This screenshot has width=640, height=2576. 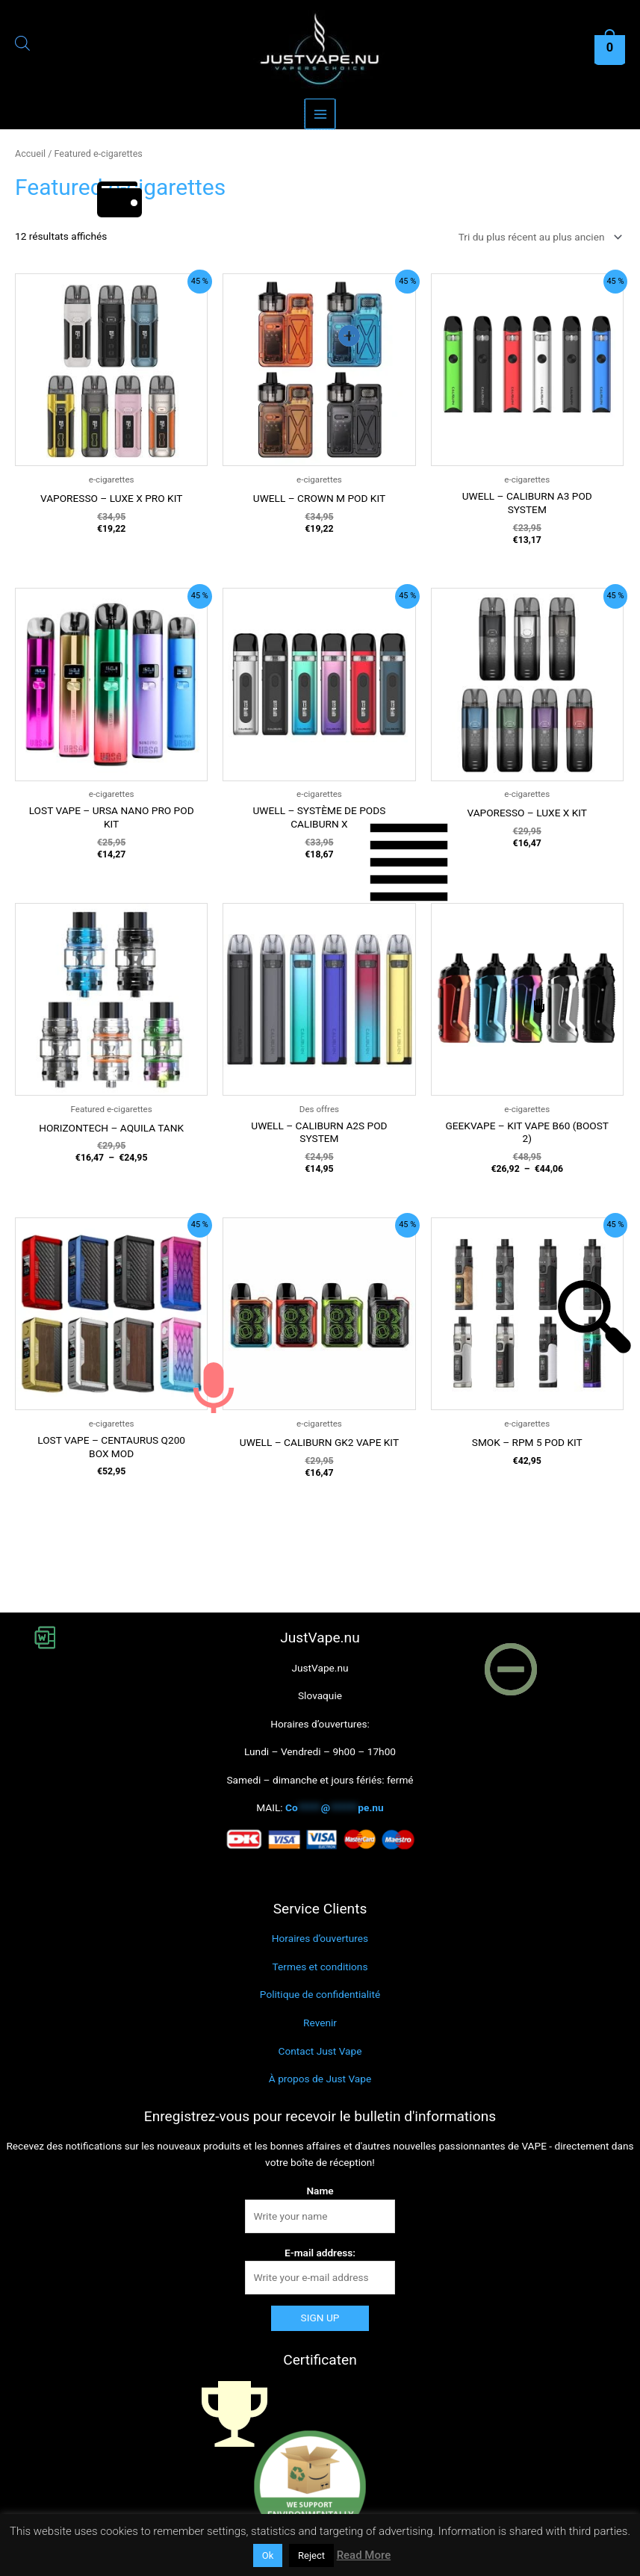 What do you see at coordinates (119, 199) in the screenshot?
I see `access your wallet or payment methods` at bounding box center [119, 199].